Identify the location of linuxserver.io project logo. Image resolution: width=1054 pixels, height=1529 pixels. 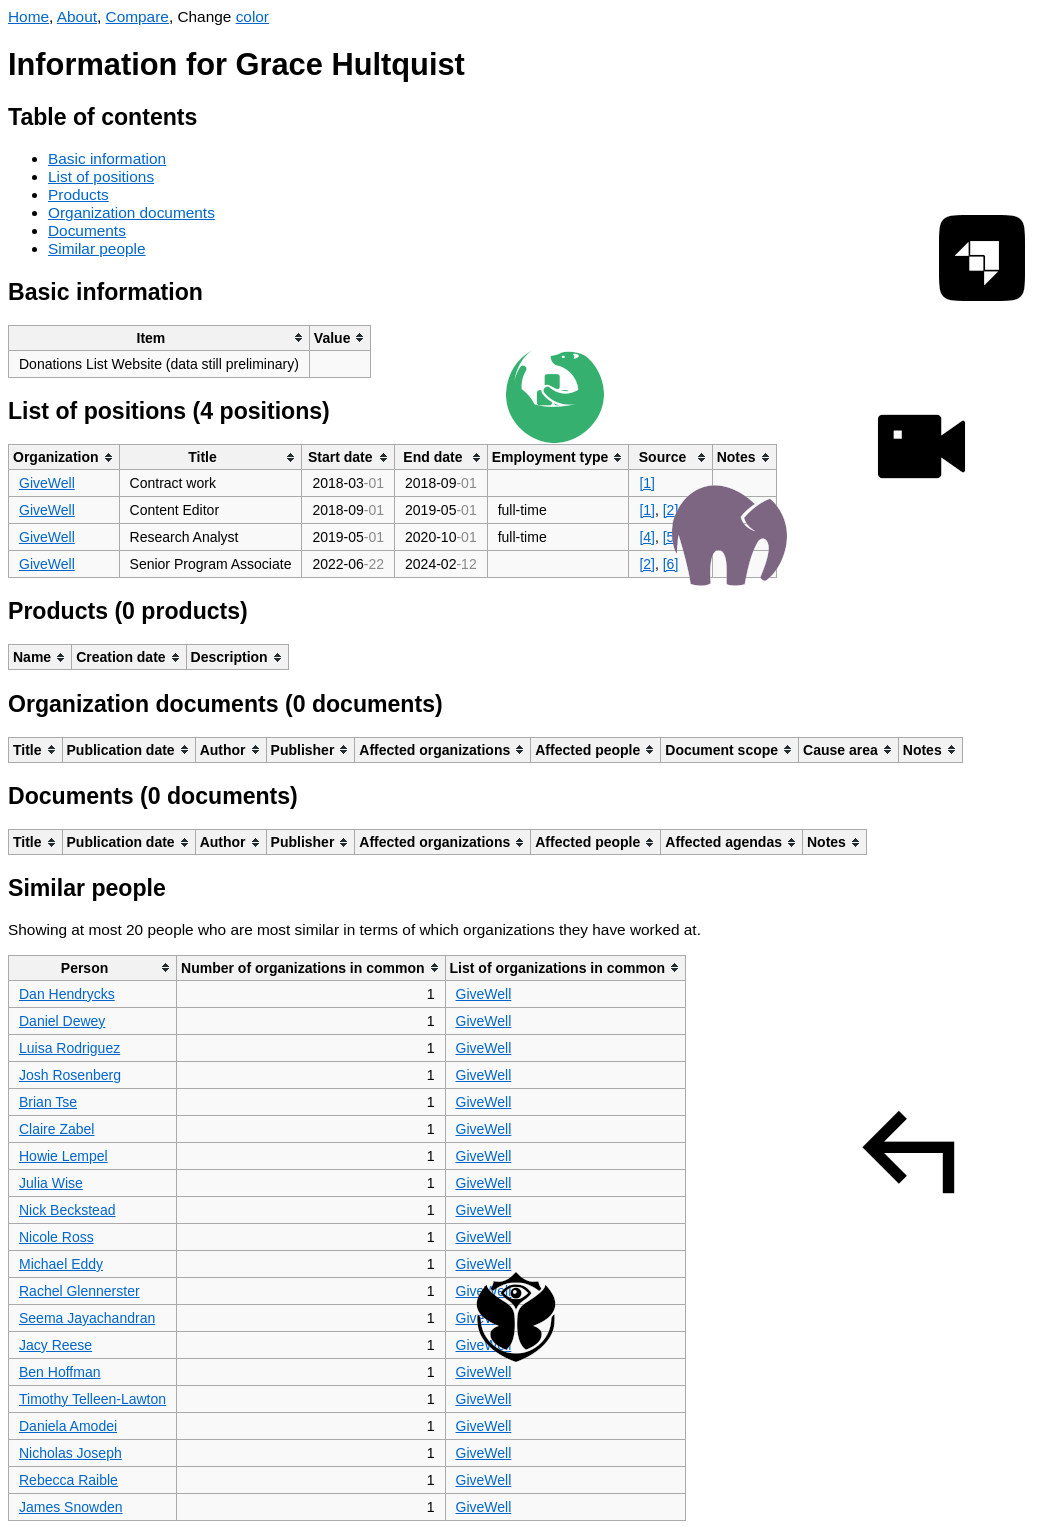
(555, 397).